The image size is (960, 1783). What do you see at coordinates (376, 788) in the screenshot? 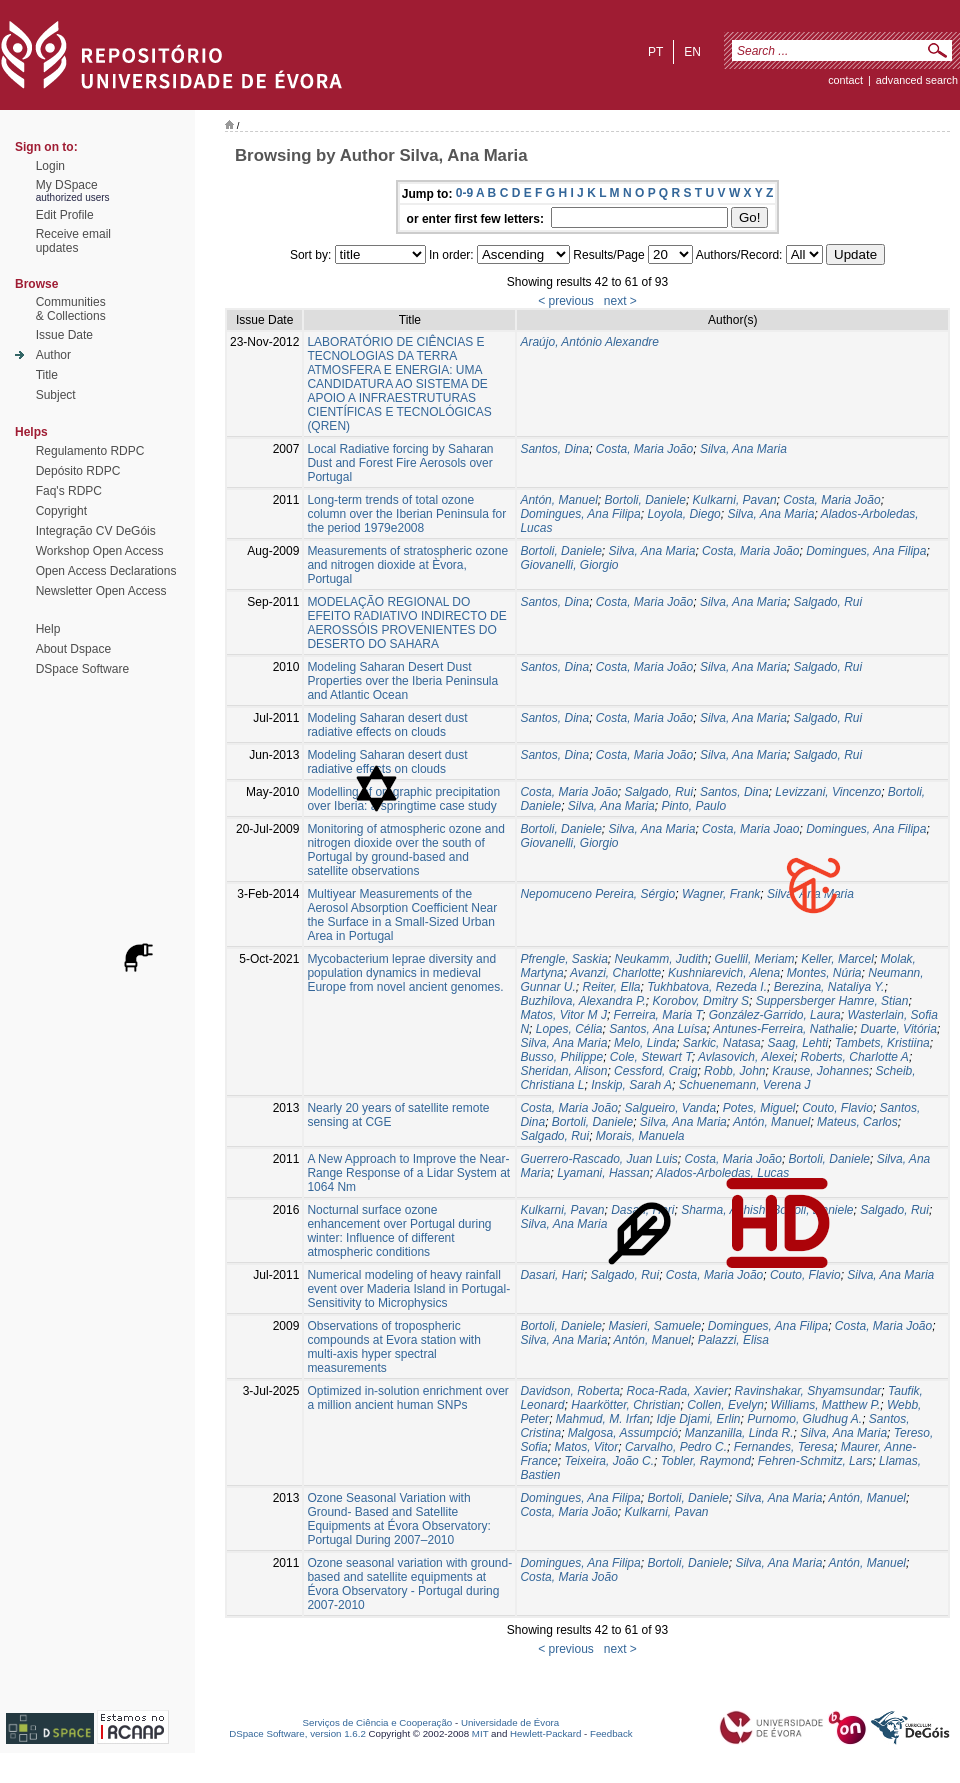
I see `indicates jewish or hebrew content` at bounding box center [376, 788].